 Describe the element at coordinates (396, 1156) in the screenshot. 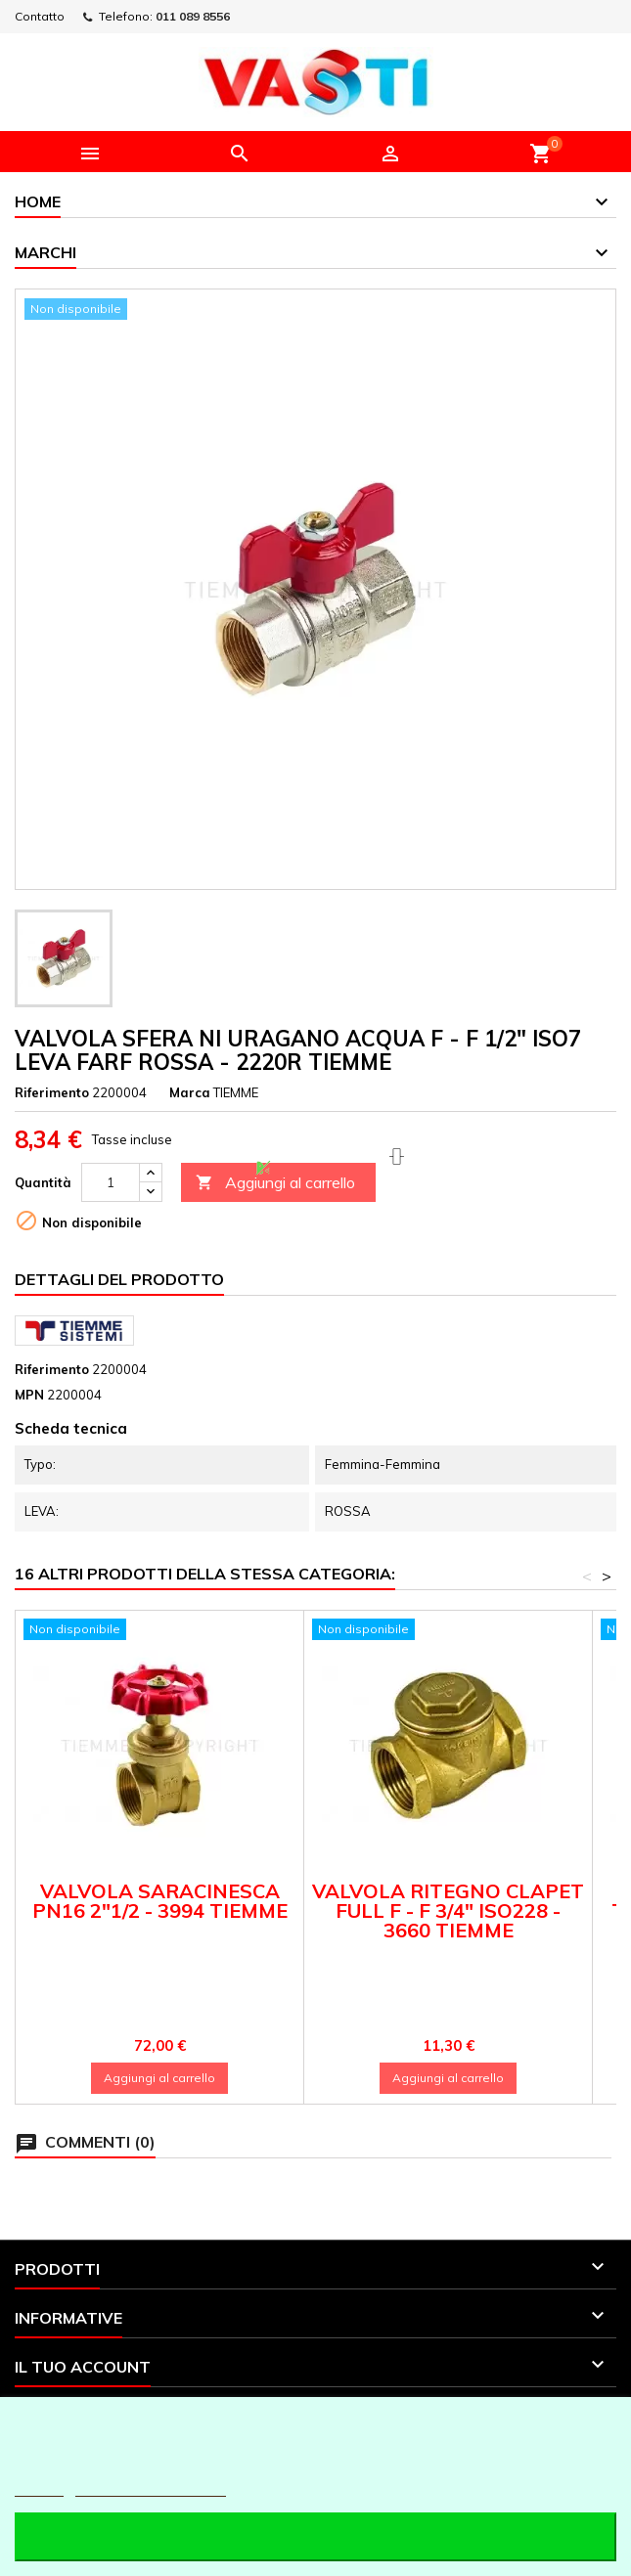

I see `align object to vertical center` at that location.